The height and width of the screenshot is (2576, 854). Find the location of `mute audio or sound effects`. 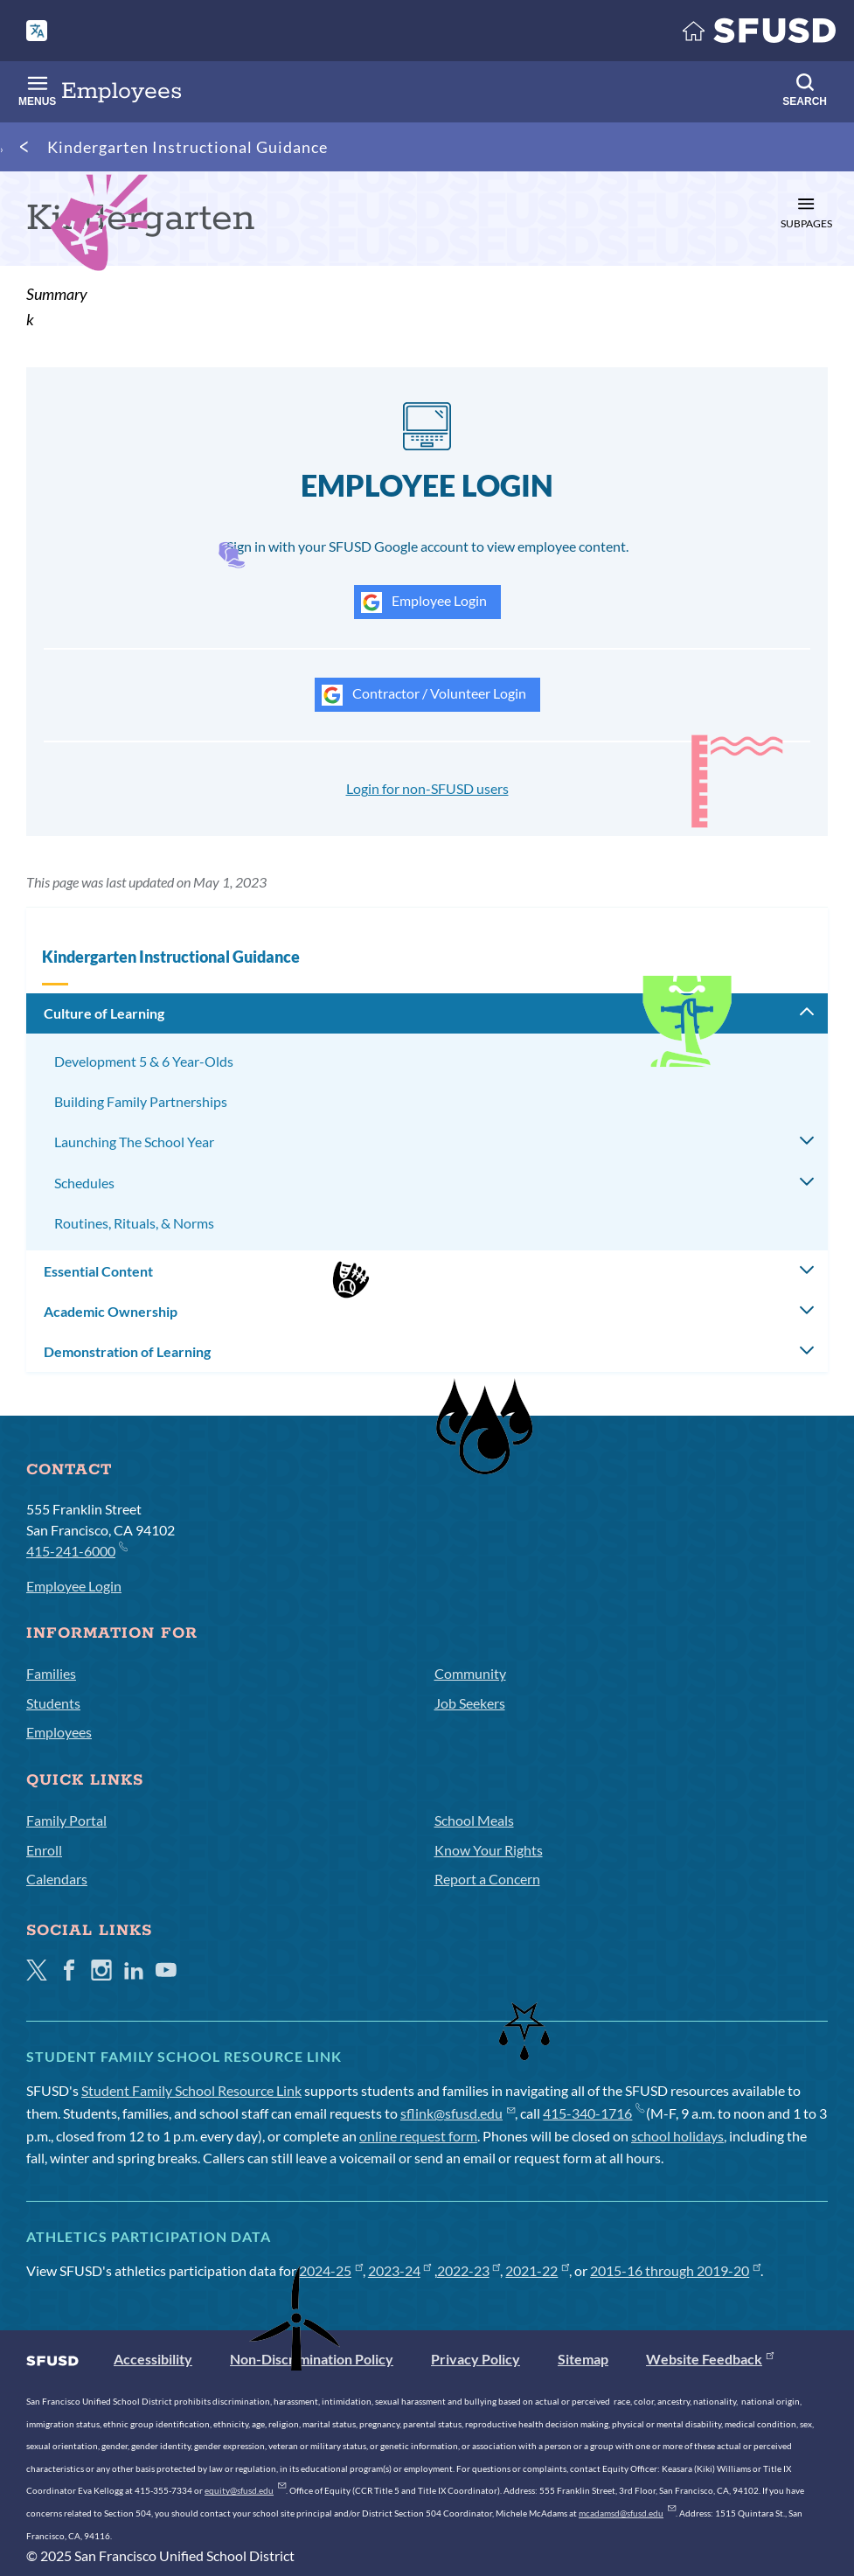

mute audio or sound effects is located at coordinates (687, 1021).